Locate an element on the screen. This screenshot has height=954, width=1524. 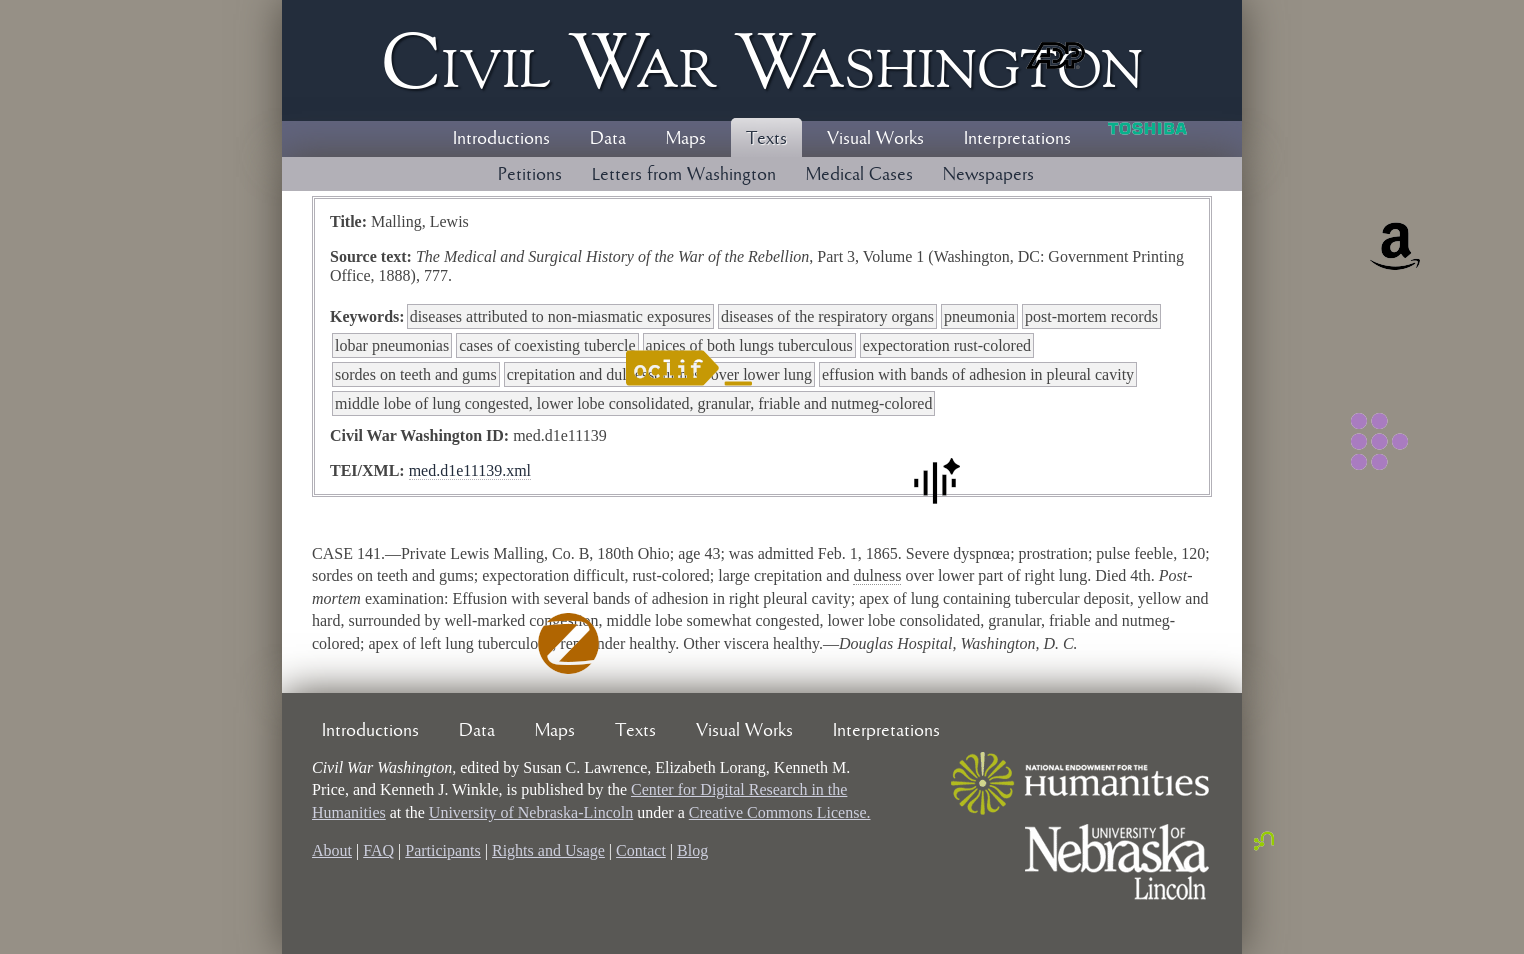
open the mubi streaming app is located at coordinates (1379, 441).